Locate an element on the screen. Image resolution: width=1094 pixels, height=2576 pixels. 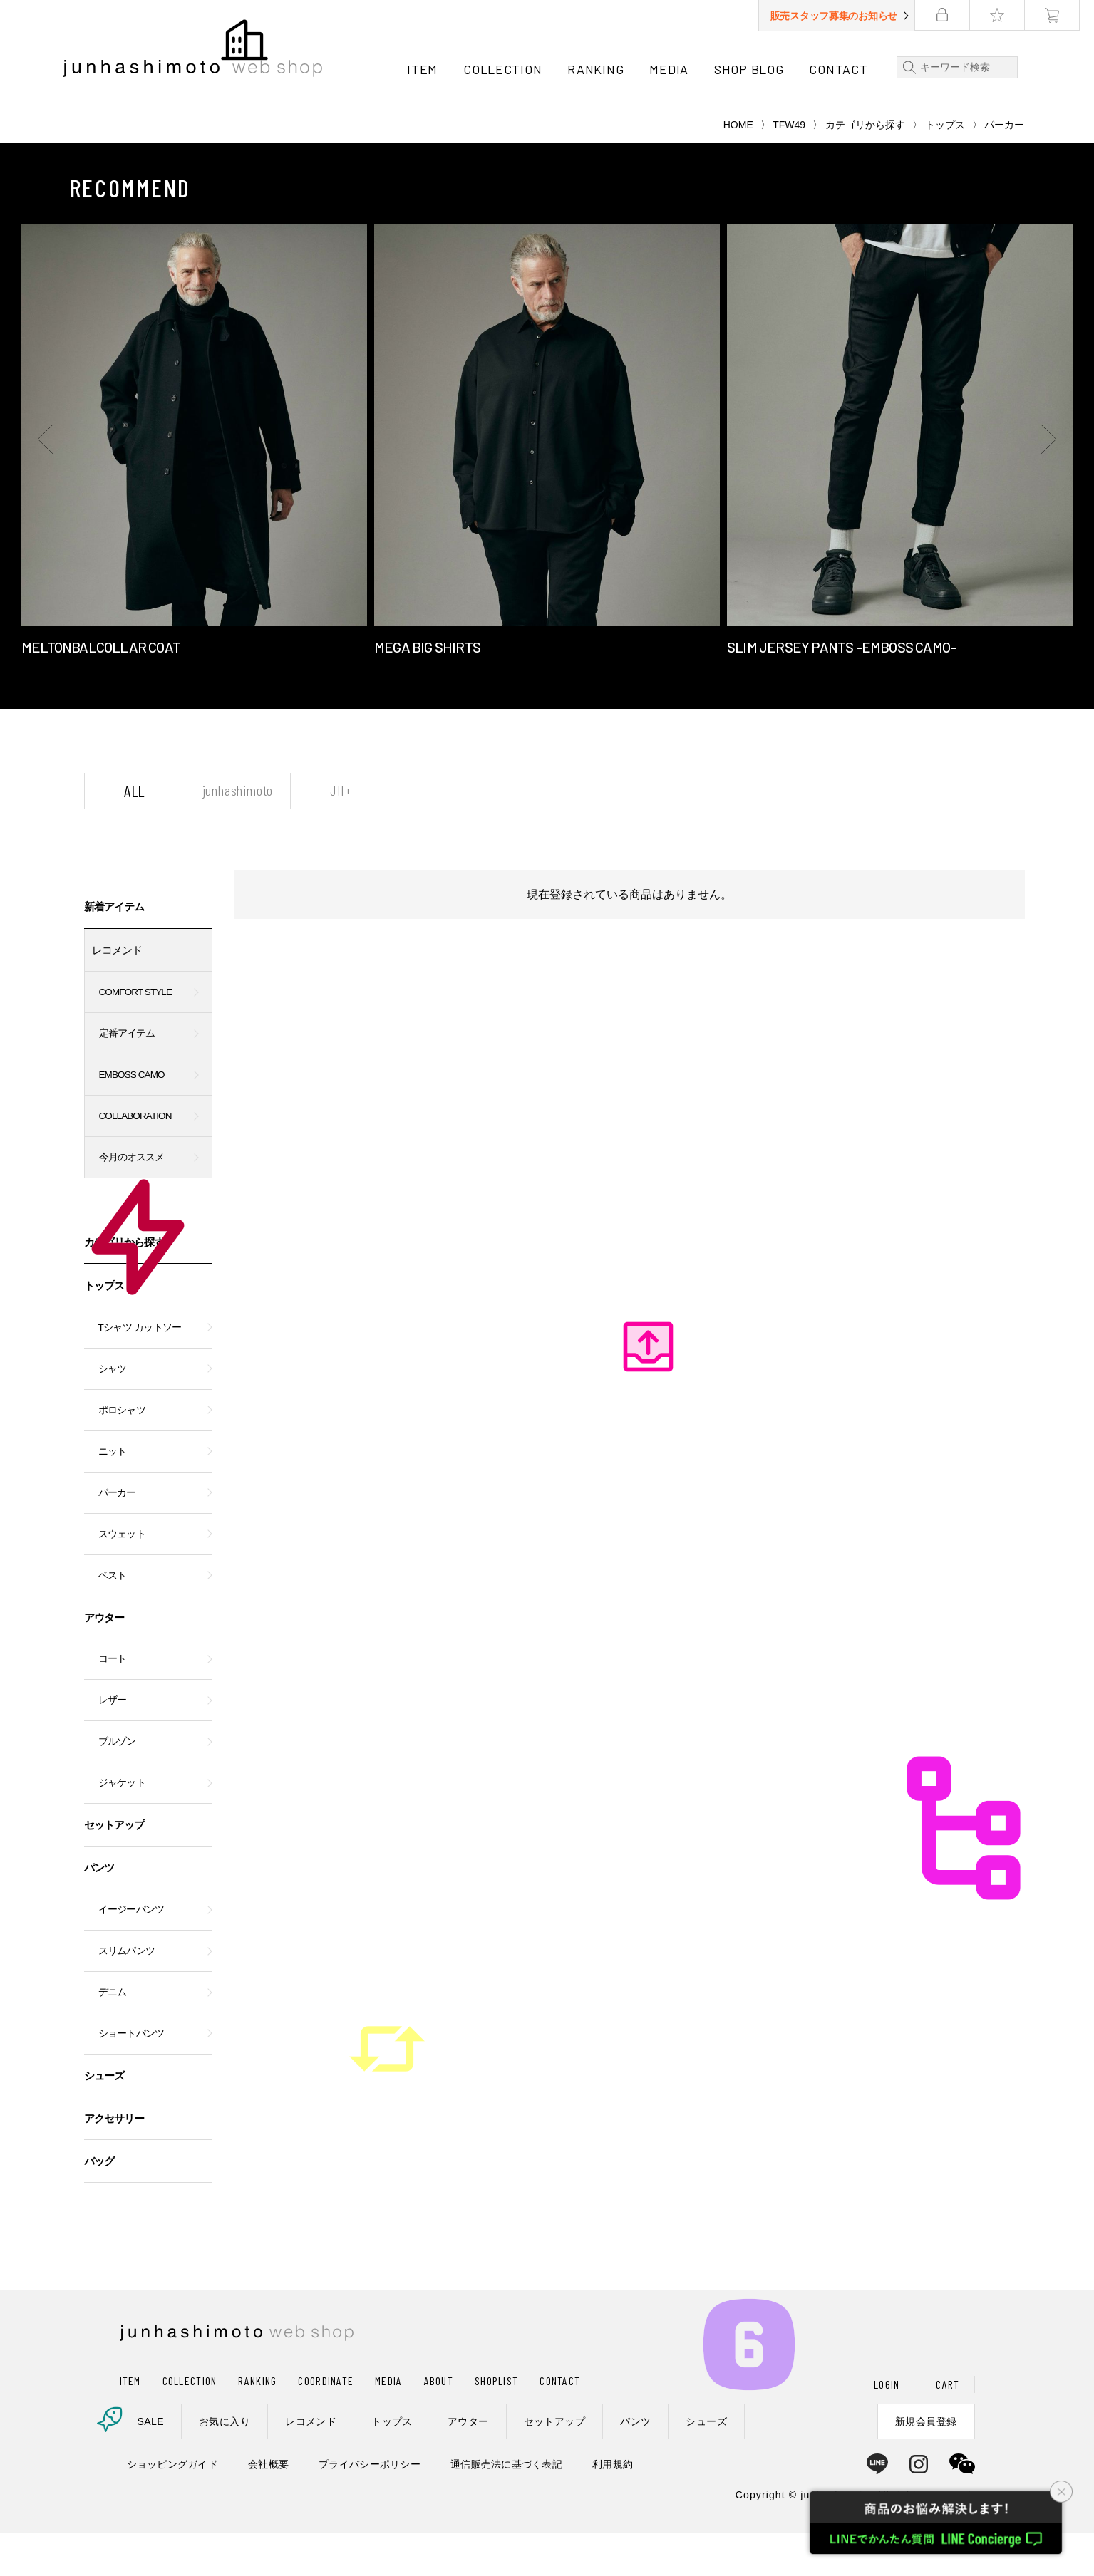
upload a file from your device is located at coordinates (648, 1346).